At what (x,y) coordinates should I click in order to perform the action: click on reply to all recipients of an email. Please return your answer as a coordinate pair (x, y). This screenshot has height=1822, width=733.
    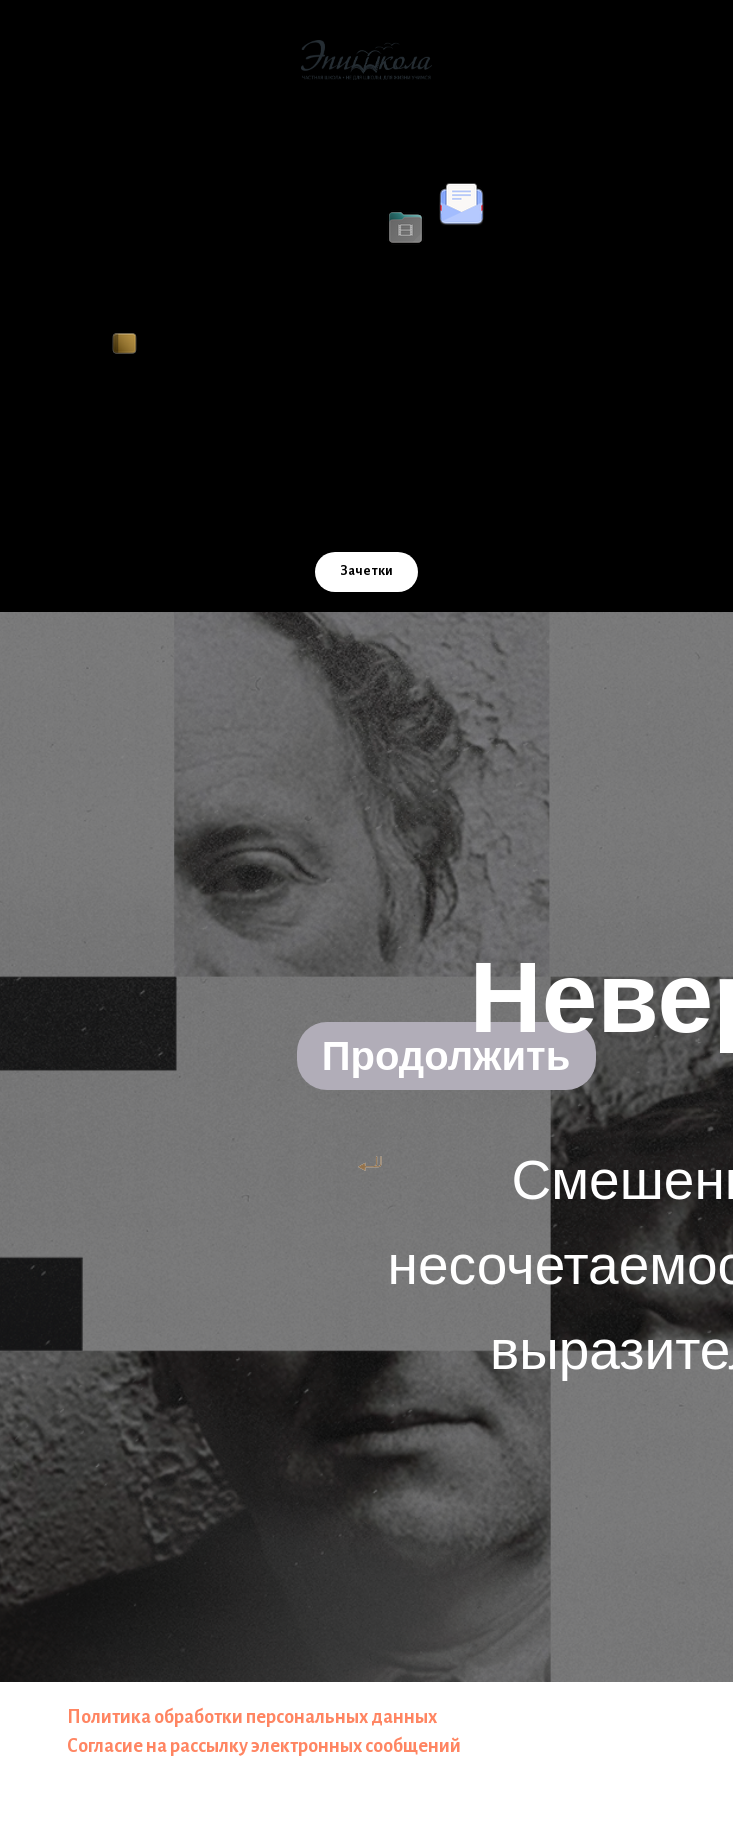
    Looking at the image, I should click on (369, 1163).